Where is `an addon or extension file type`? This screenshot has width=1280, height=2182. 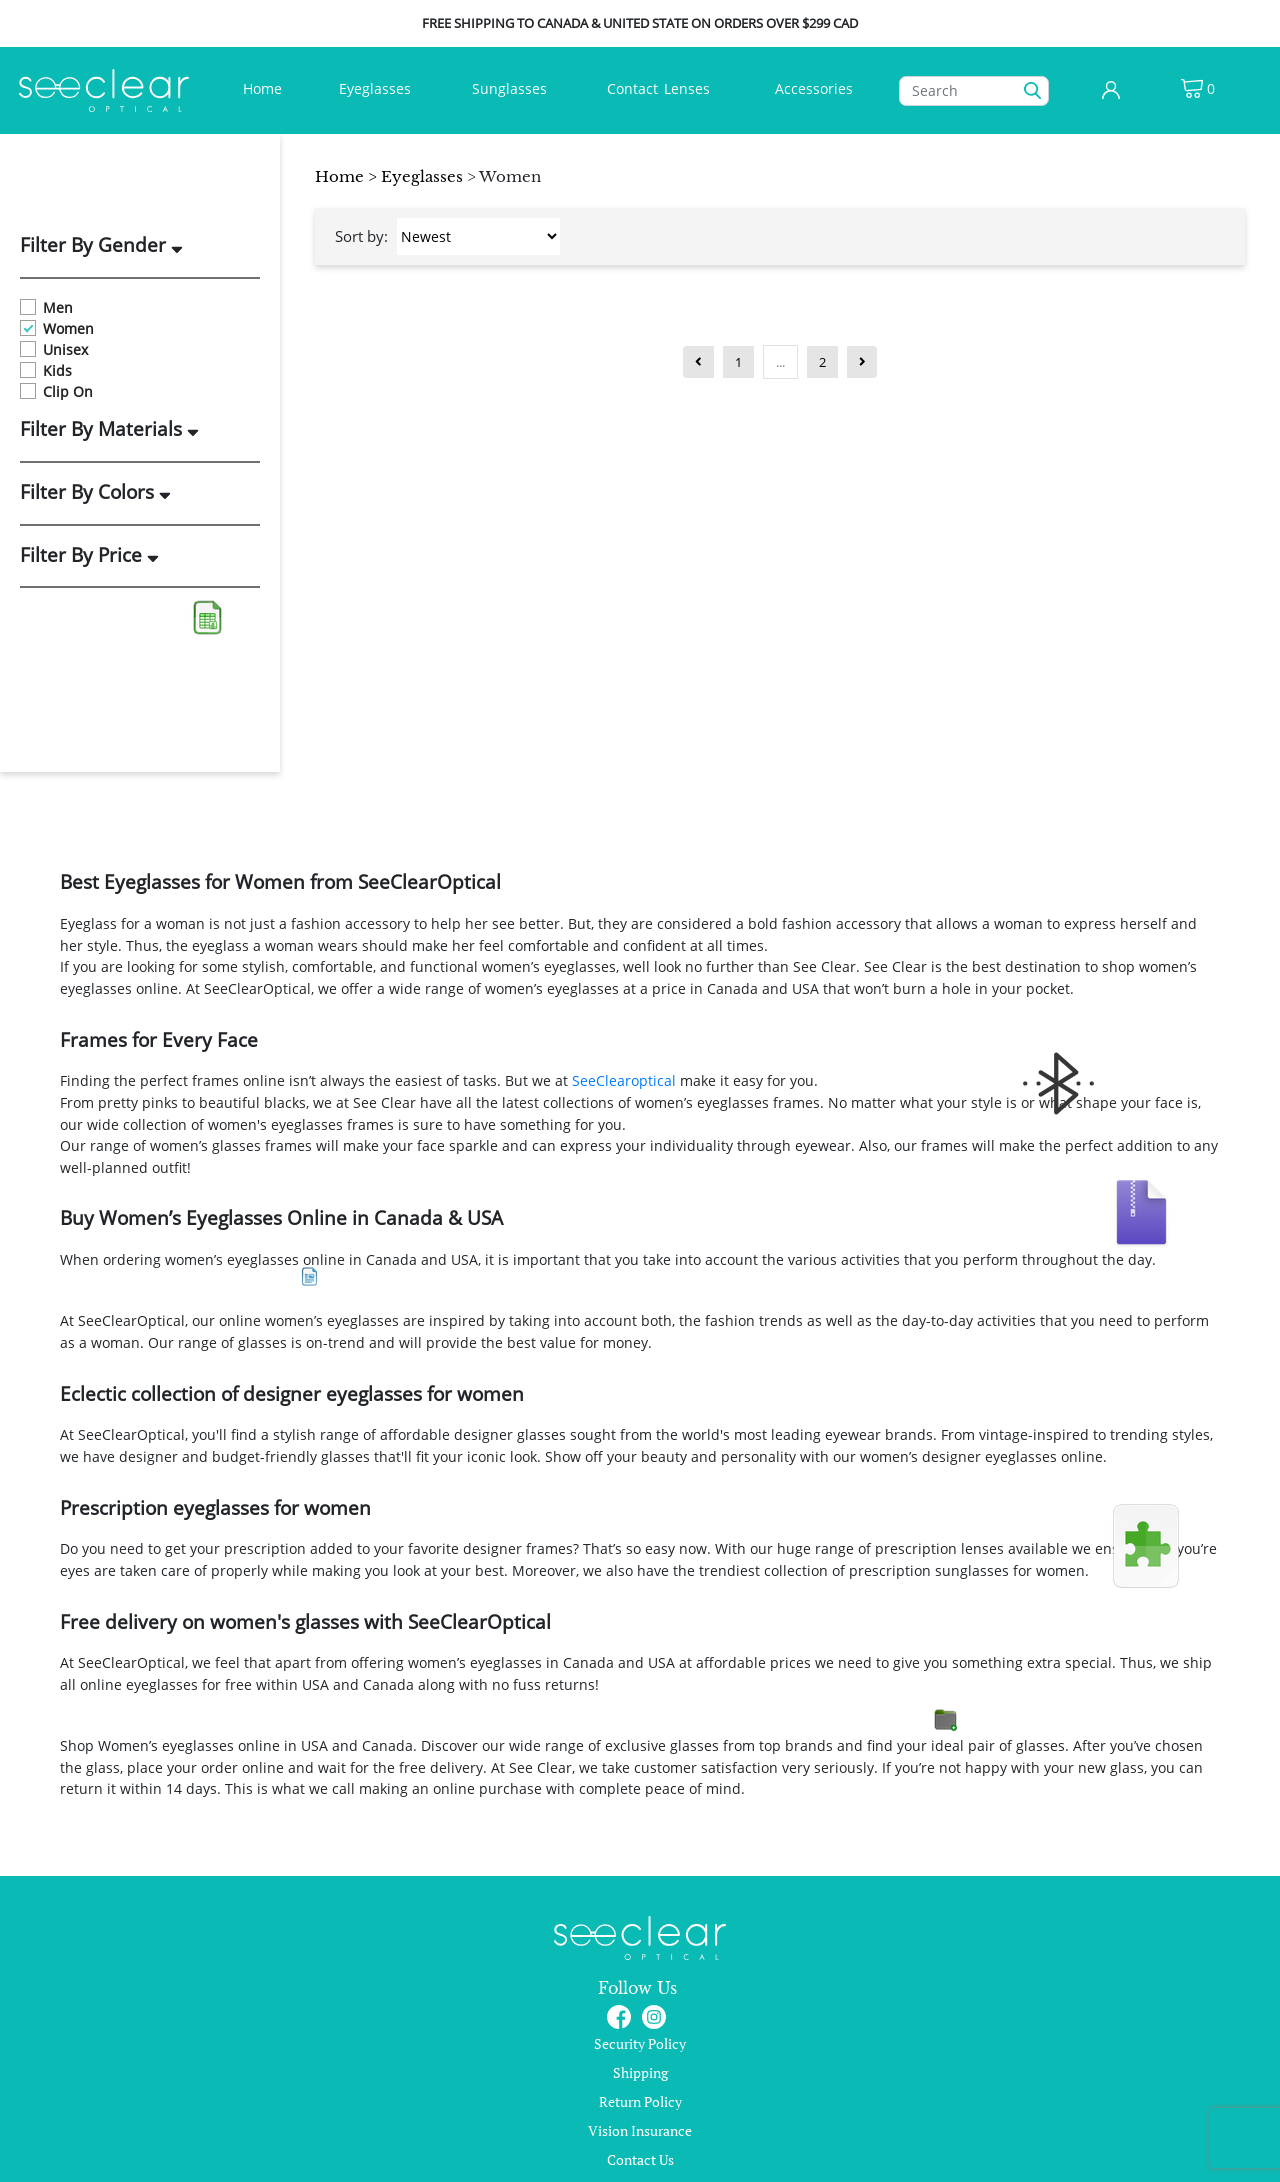 an addon or extension file type is located at coordinates (1146, 1546).